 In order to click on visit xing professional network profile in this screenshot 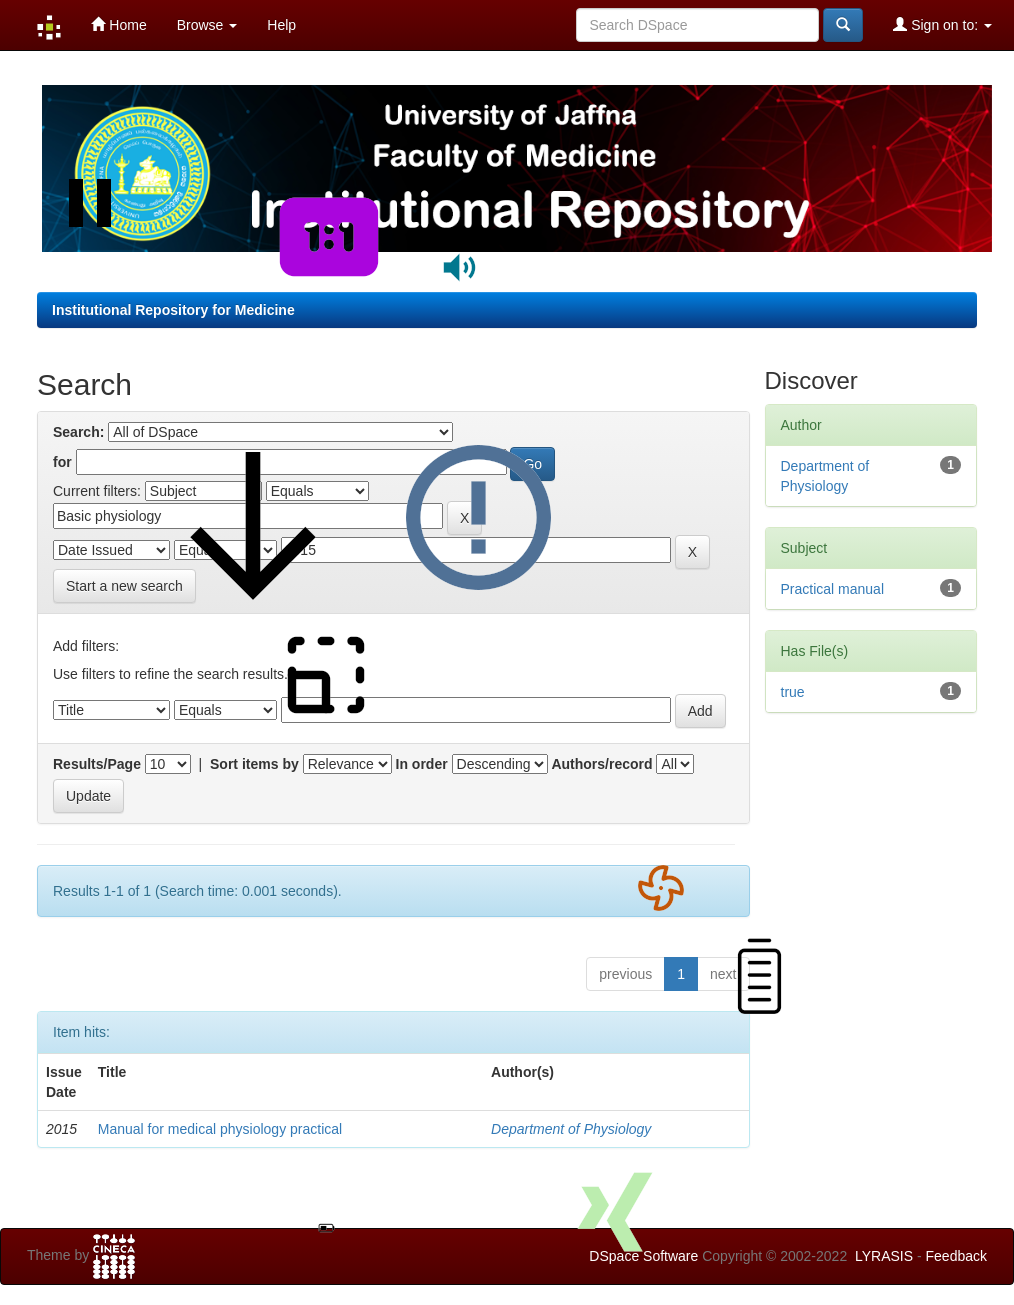, I will do `click(615, 1212)`.